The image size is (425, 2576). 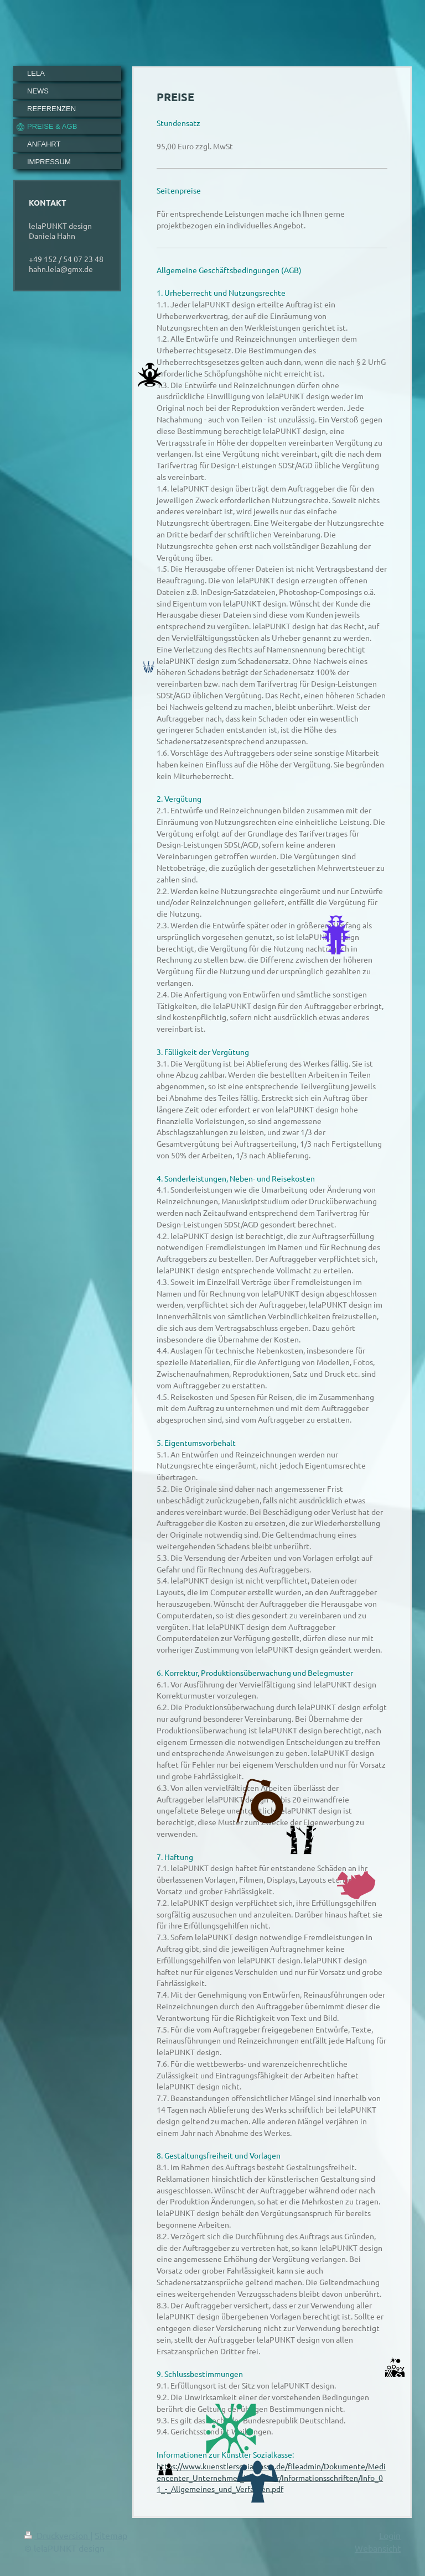 I want to click on equip spiked armor to your character, so click(x=336, y=935).